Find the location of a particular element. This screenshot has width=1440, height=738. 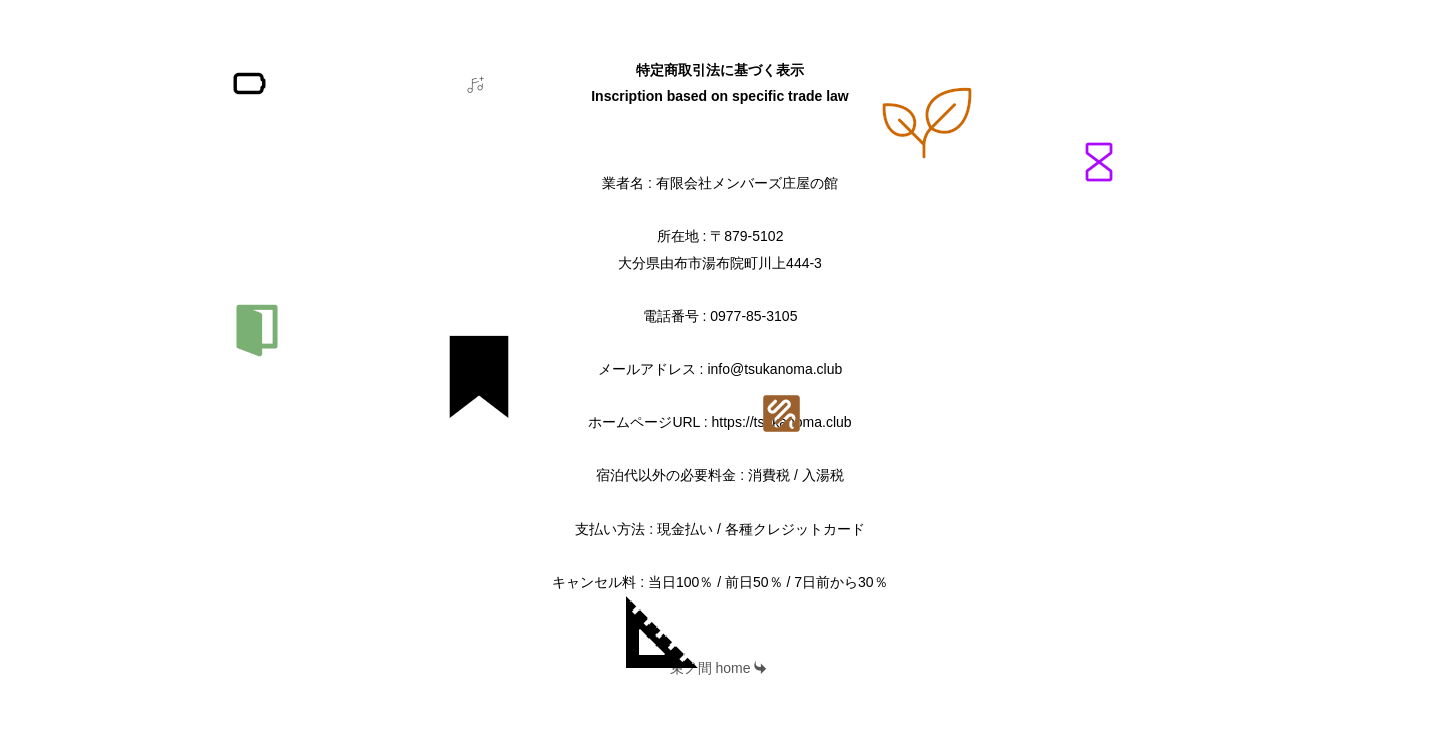

indicates current battery level is located at coordinates (249, 83).